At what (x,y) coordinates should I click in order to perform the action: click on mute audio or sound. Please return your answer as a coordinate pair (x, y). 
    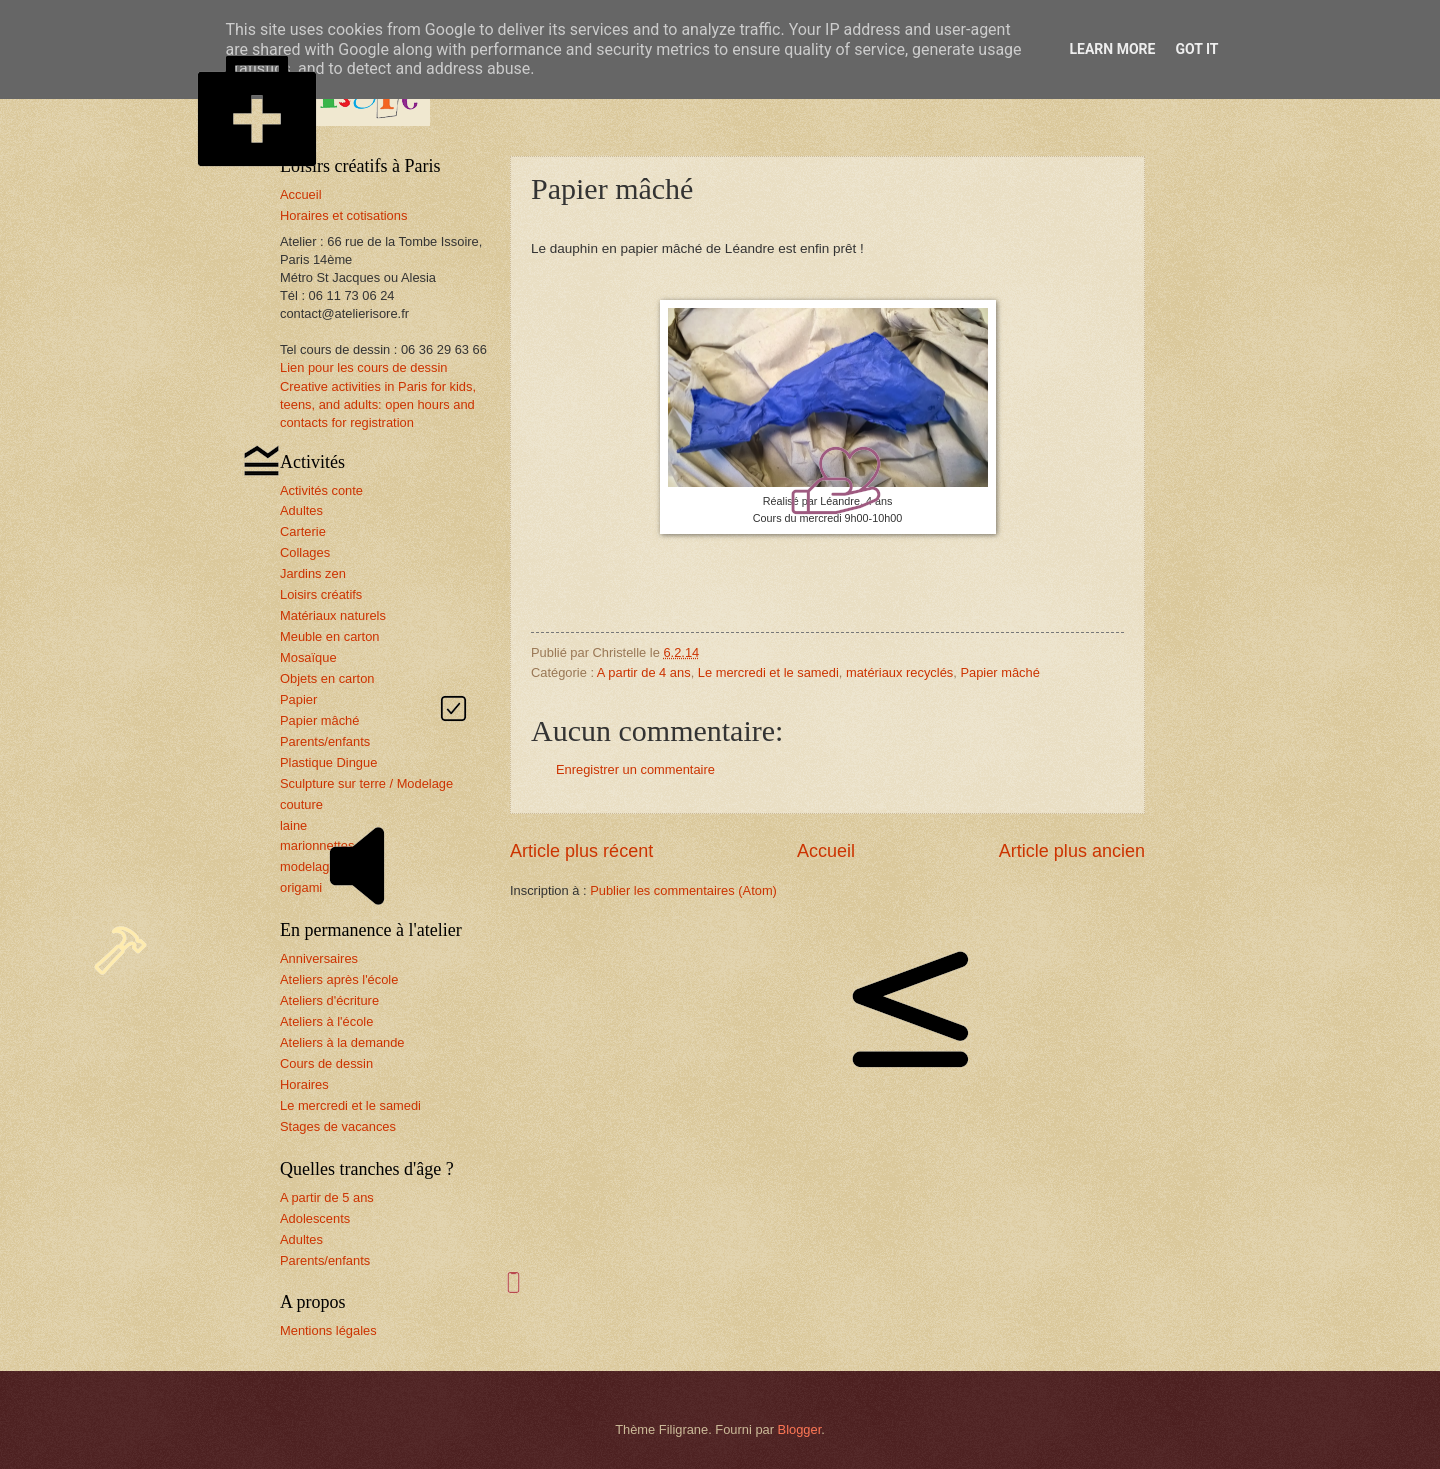
    Looking at the image, I should click on (357, 866).